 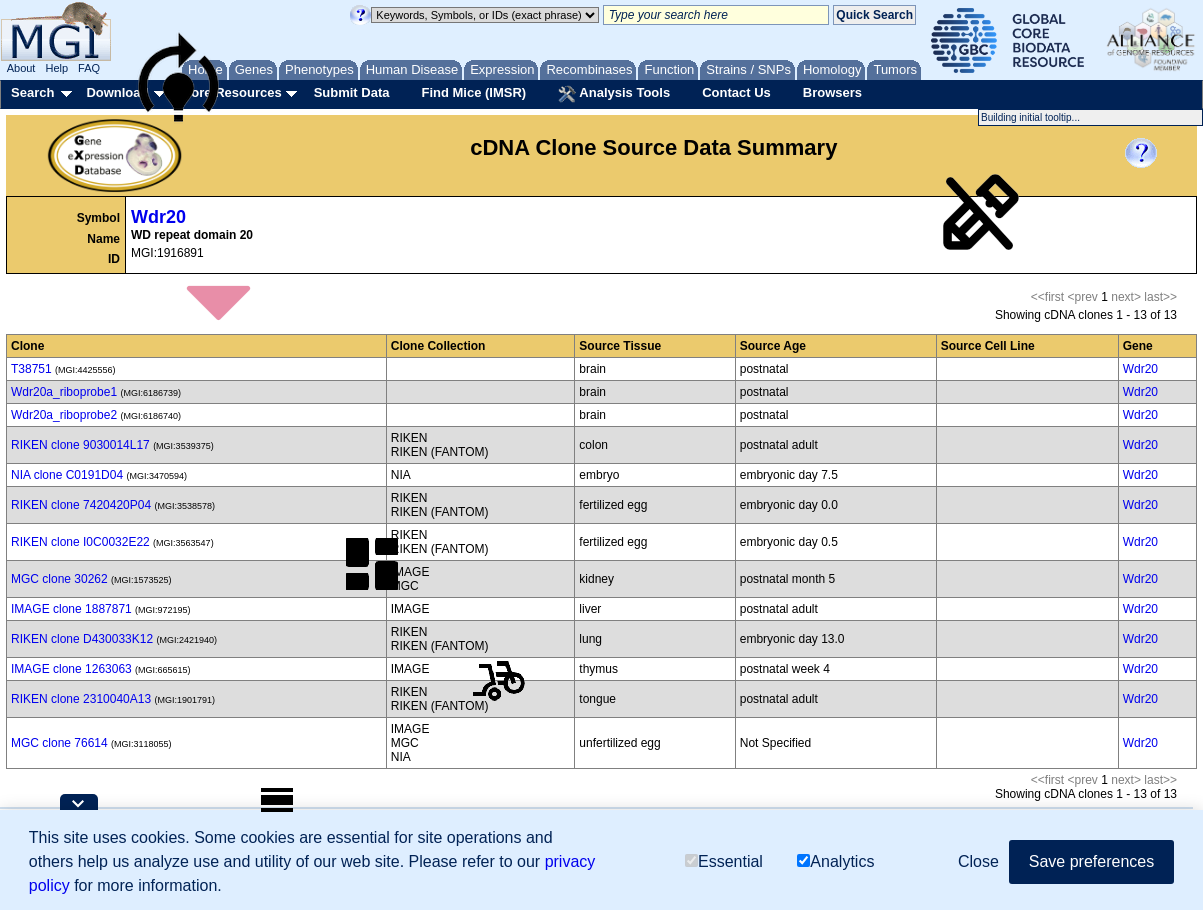 What do you see at coordinates (218, 303) in the screenshot?
I see `expand a dropdown menu` at bounding box center [218, 303].